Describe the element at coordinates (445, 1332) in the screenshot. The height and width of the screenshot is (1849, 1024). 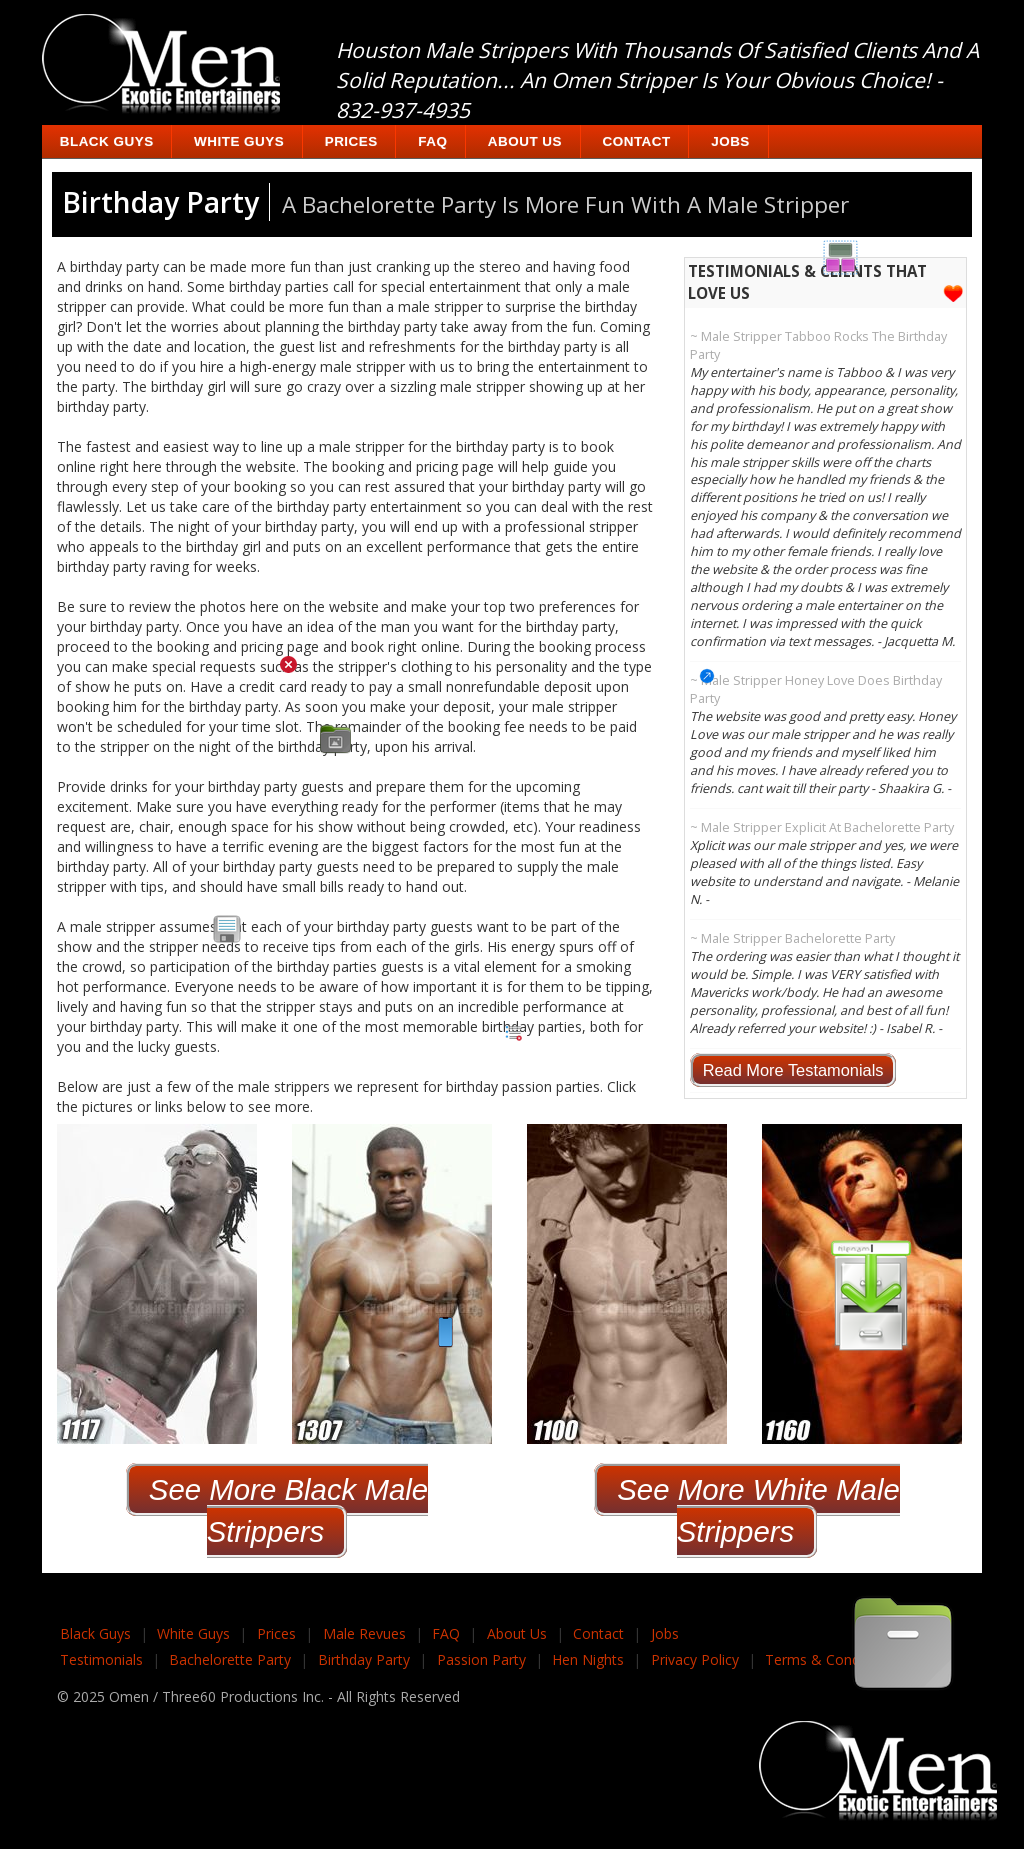
I see `iPhone 13 device in red color` at that location.